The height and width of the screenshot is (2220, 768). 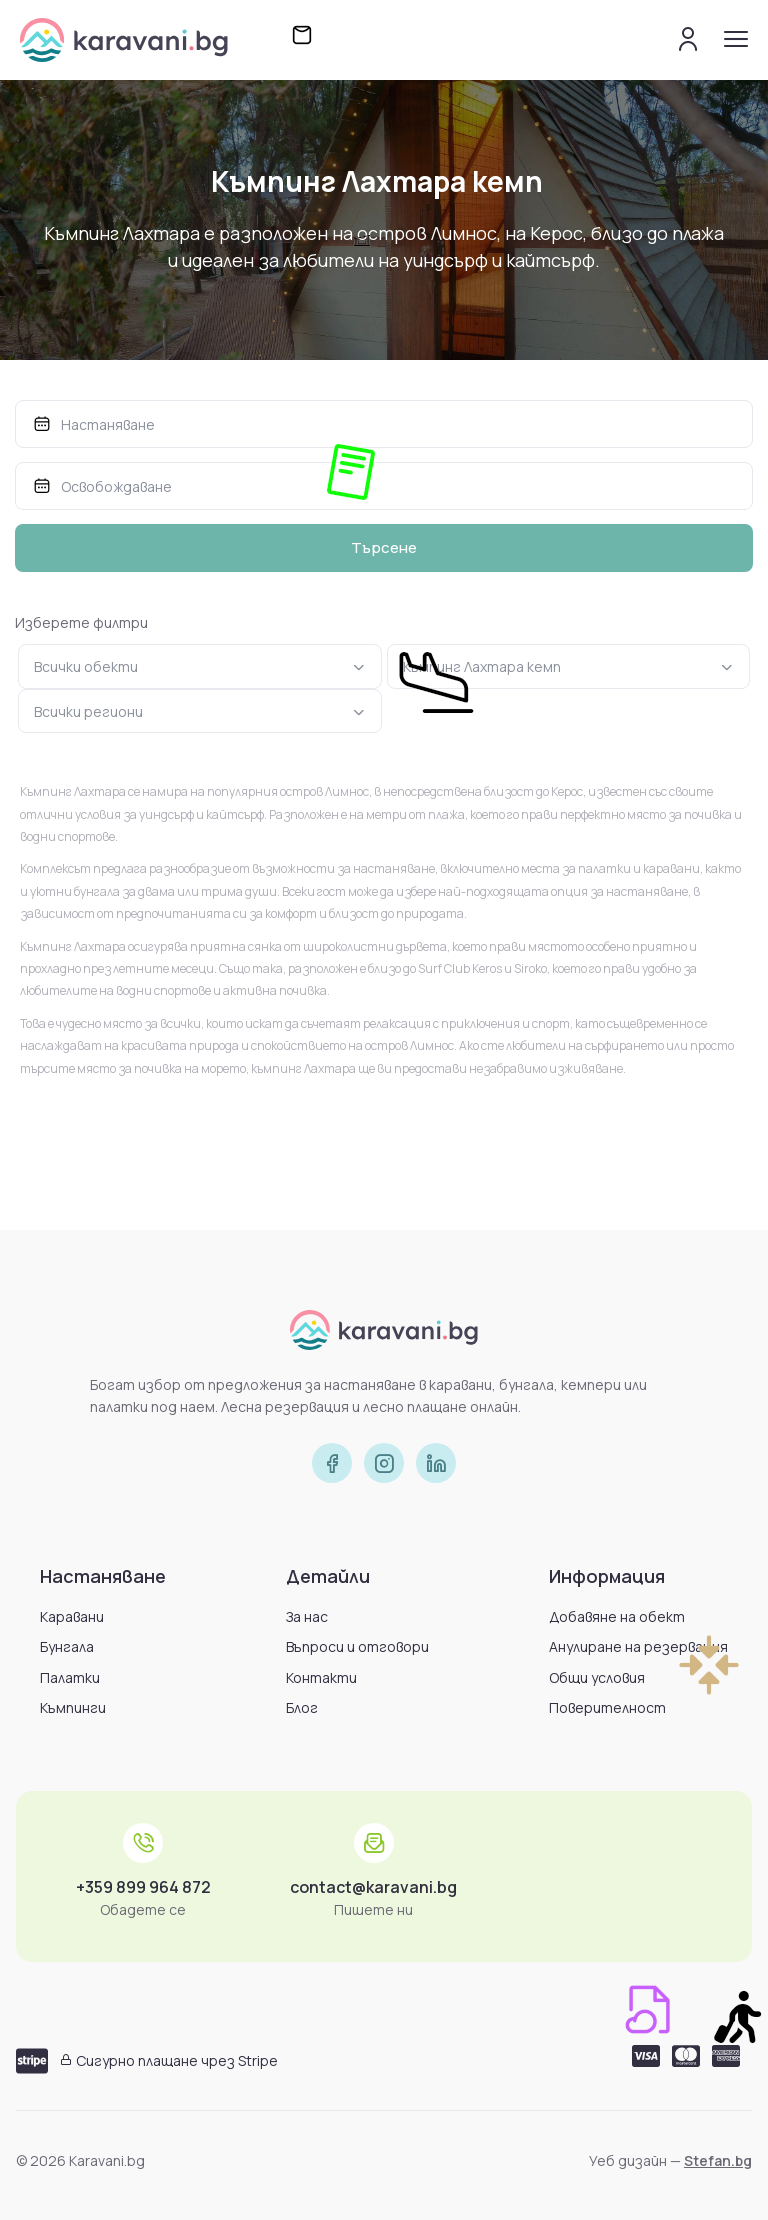 What do you see at coordinates (302, 35) in the screenshot?
I see `hang dry laundry care instruction` at bounding box center [302, 35].